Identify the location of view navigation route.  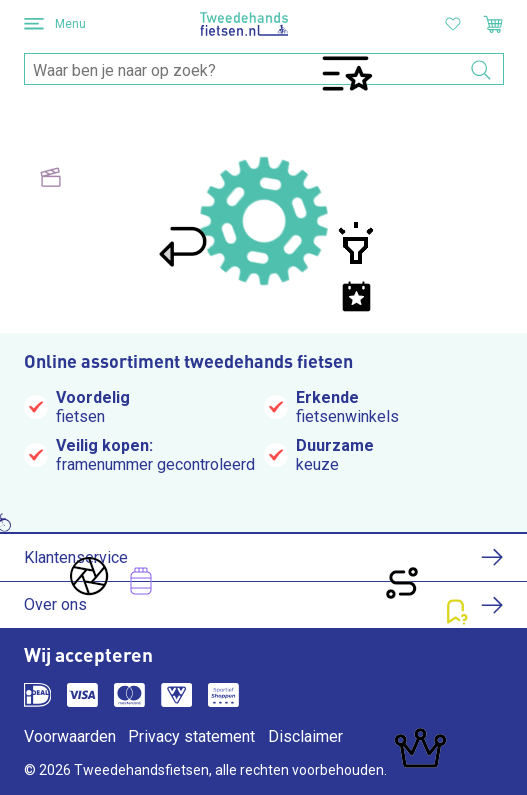
(402, 583).